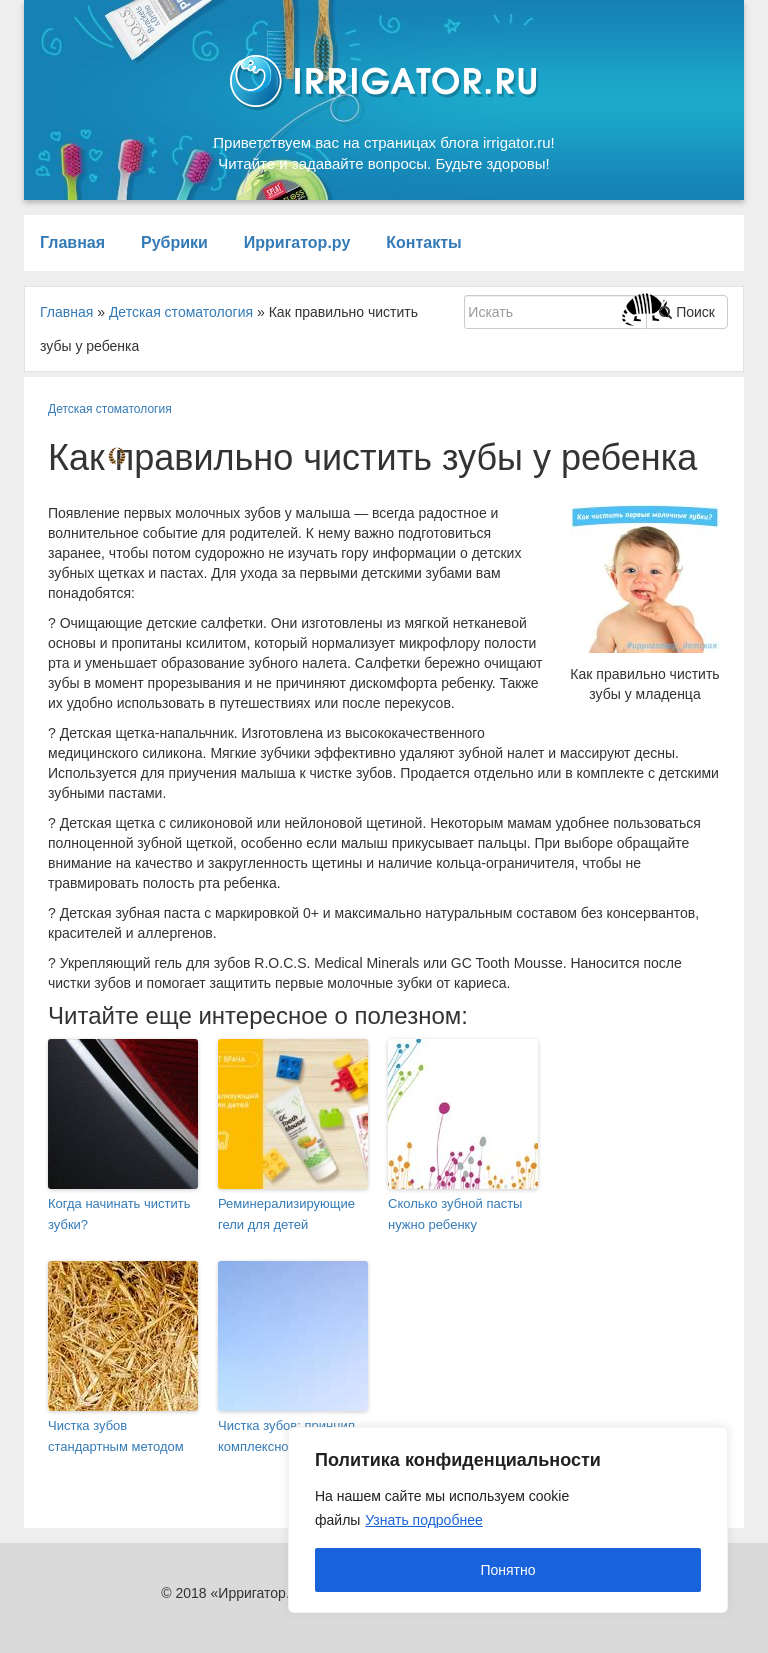  Describe the element at coordinates (645, 309) in the screenshot. I see `armadillo character or avatar selection` at that location.